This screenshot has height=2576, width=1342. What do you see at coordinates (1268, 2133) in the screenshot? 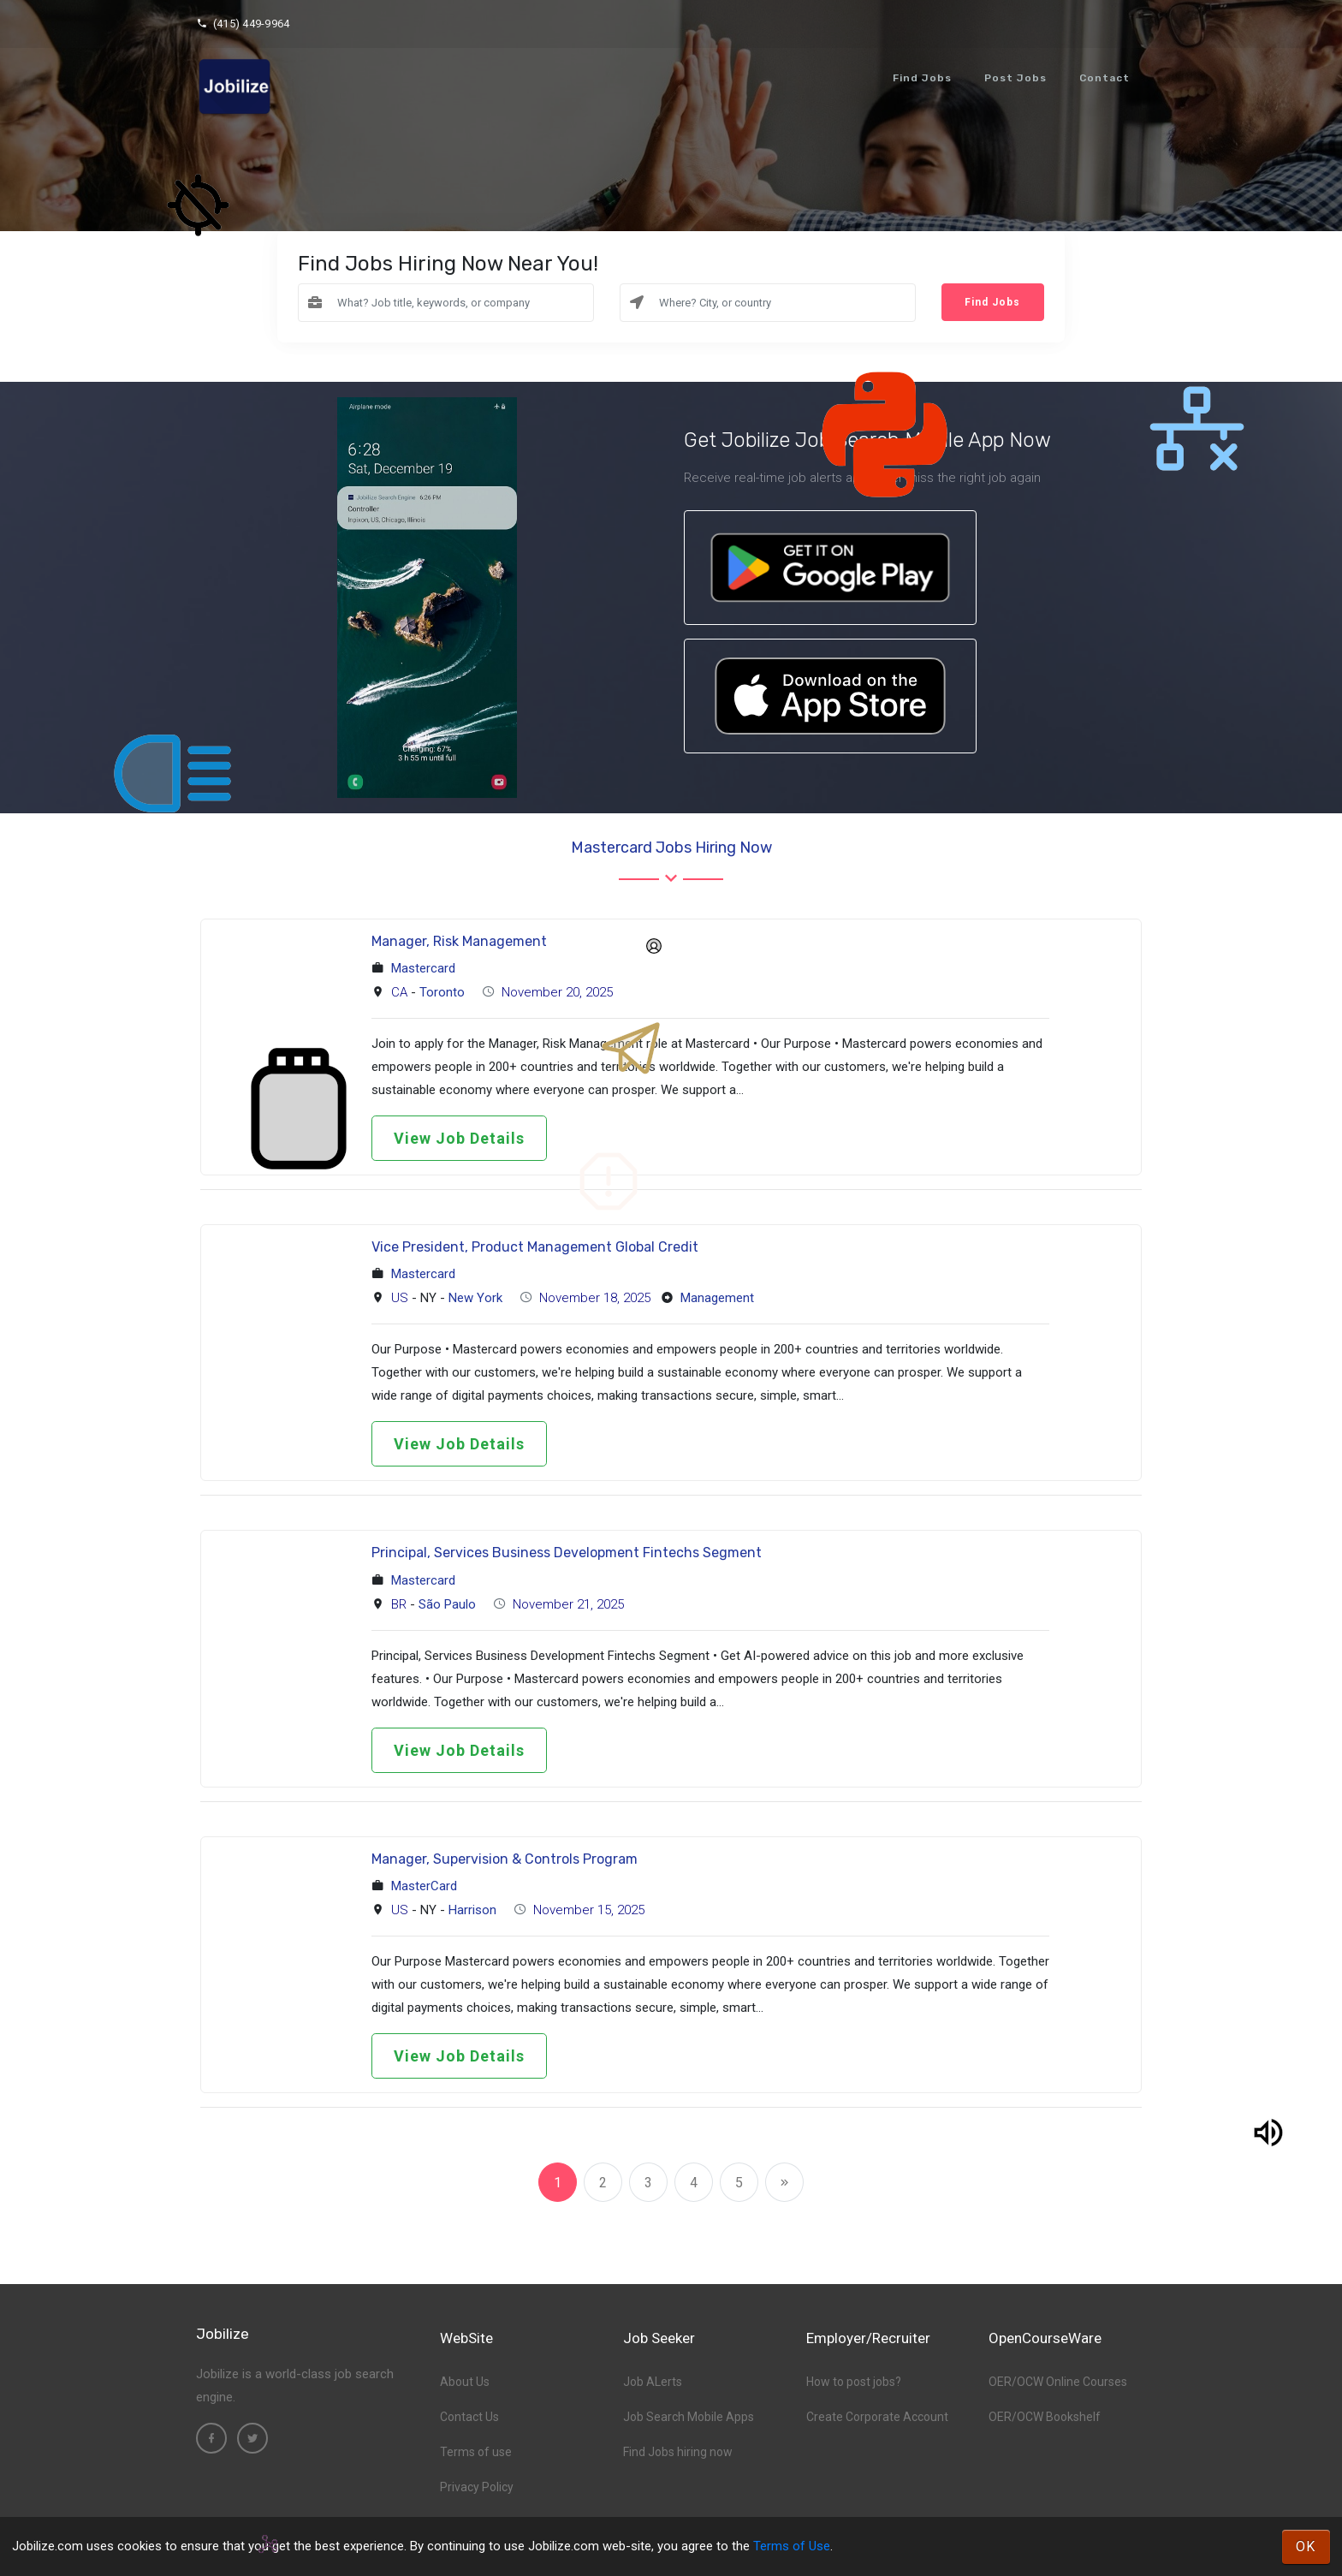
I see `increase or unmute audio volume` at bounding box center [1268, 2133].